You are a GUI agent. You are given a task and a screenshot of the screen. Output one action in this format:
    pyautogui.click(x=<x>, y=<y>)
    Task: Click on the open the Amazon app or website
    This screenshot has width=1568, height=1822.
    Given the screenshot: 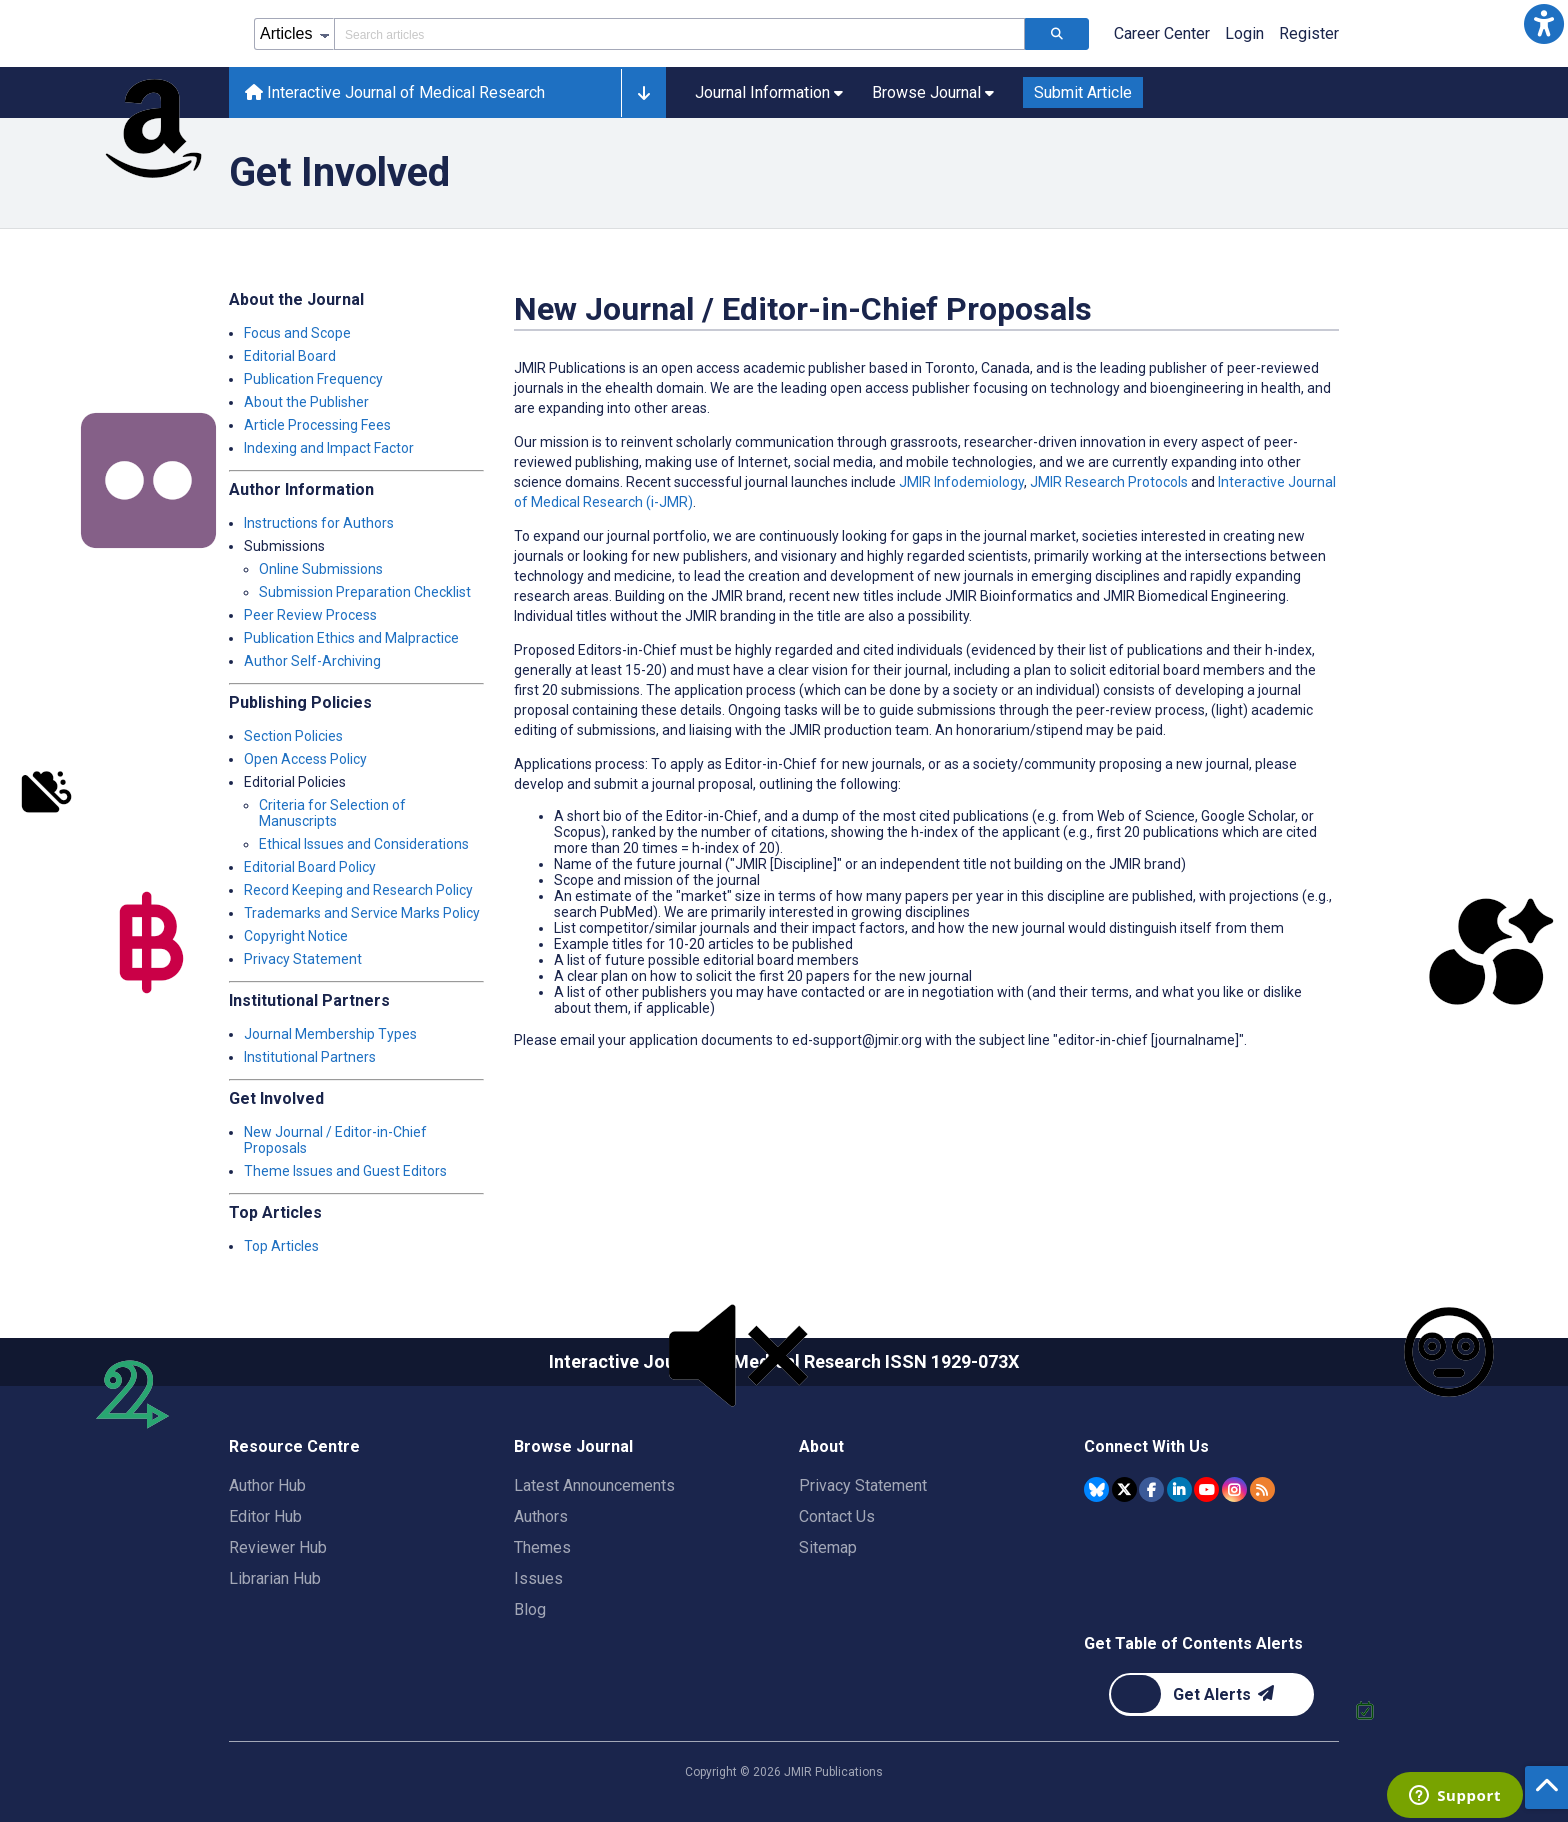 What is the action you would take?
    pyautogui.click(x=153, y=128)
    